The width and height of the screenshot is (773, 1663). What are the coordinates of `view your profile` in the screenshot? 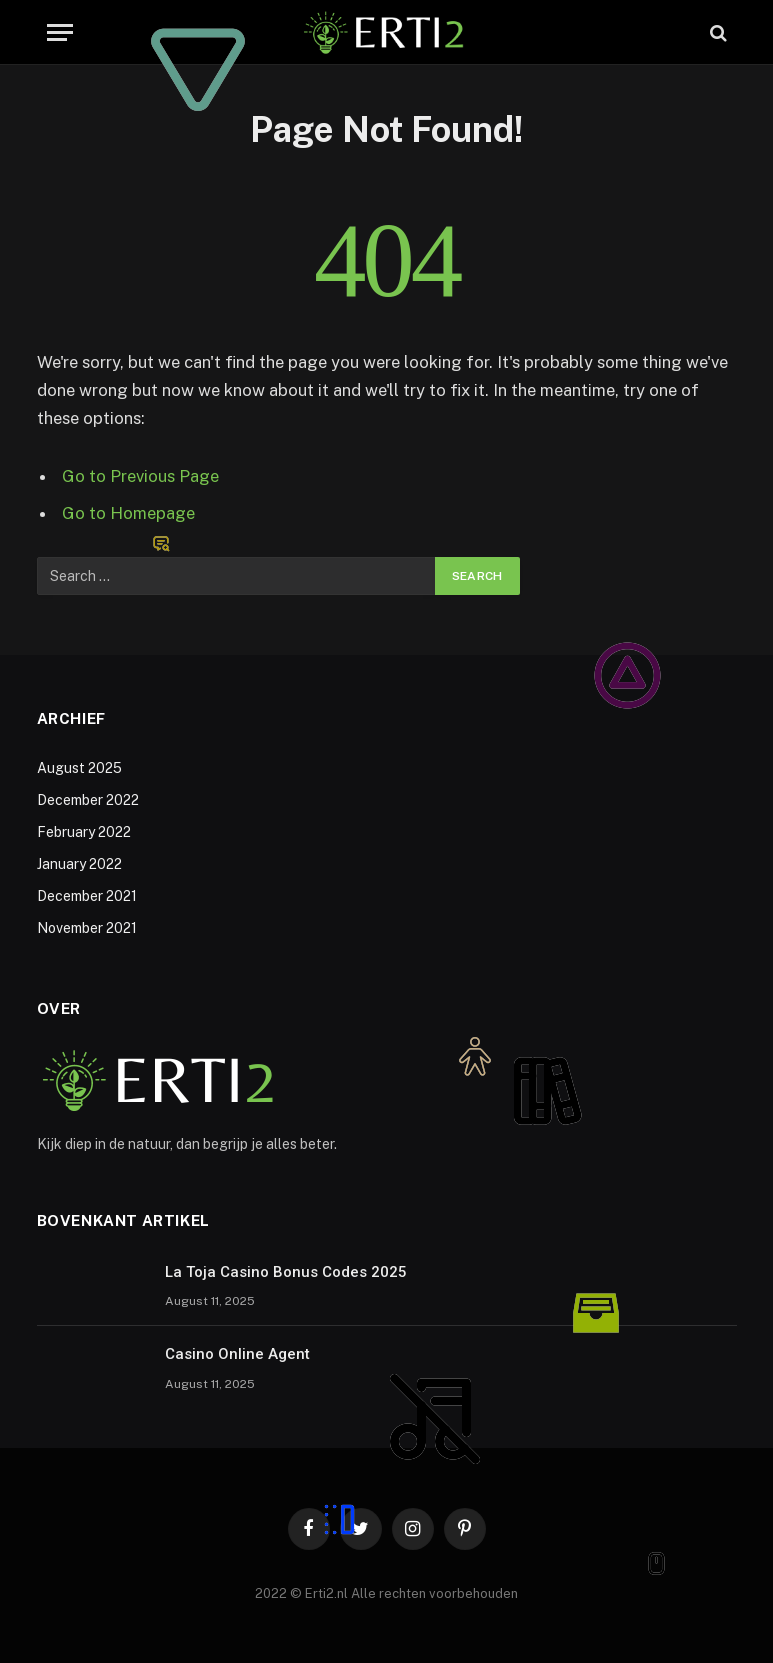 It's located at (475, 1057).